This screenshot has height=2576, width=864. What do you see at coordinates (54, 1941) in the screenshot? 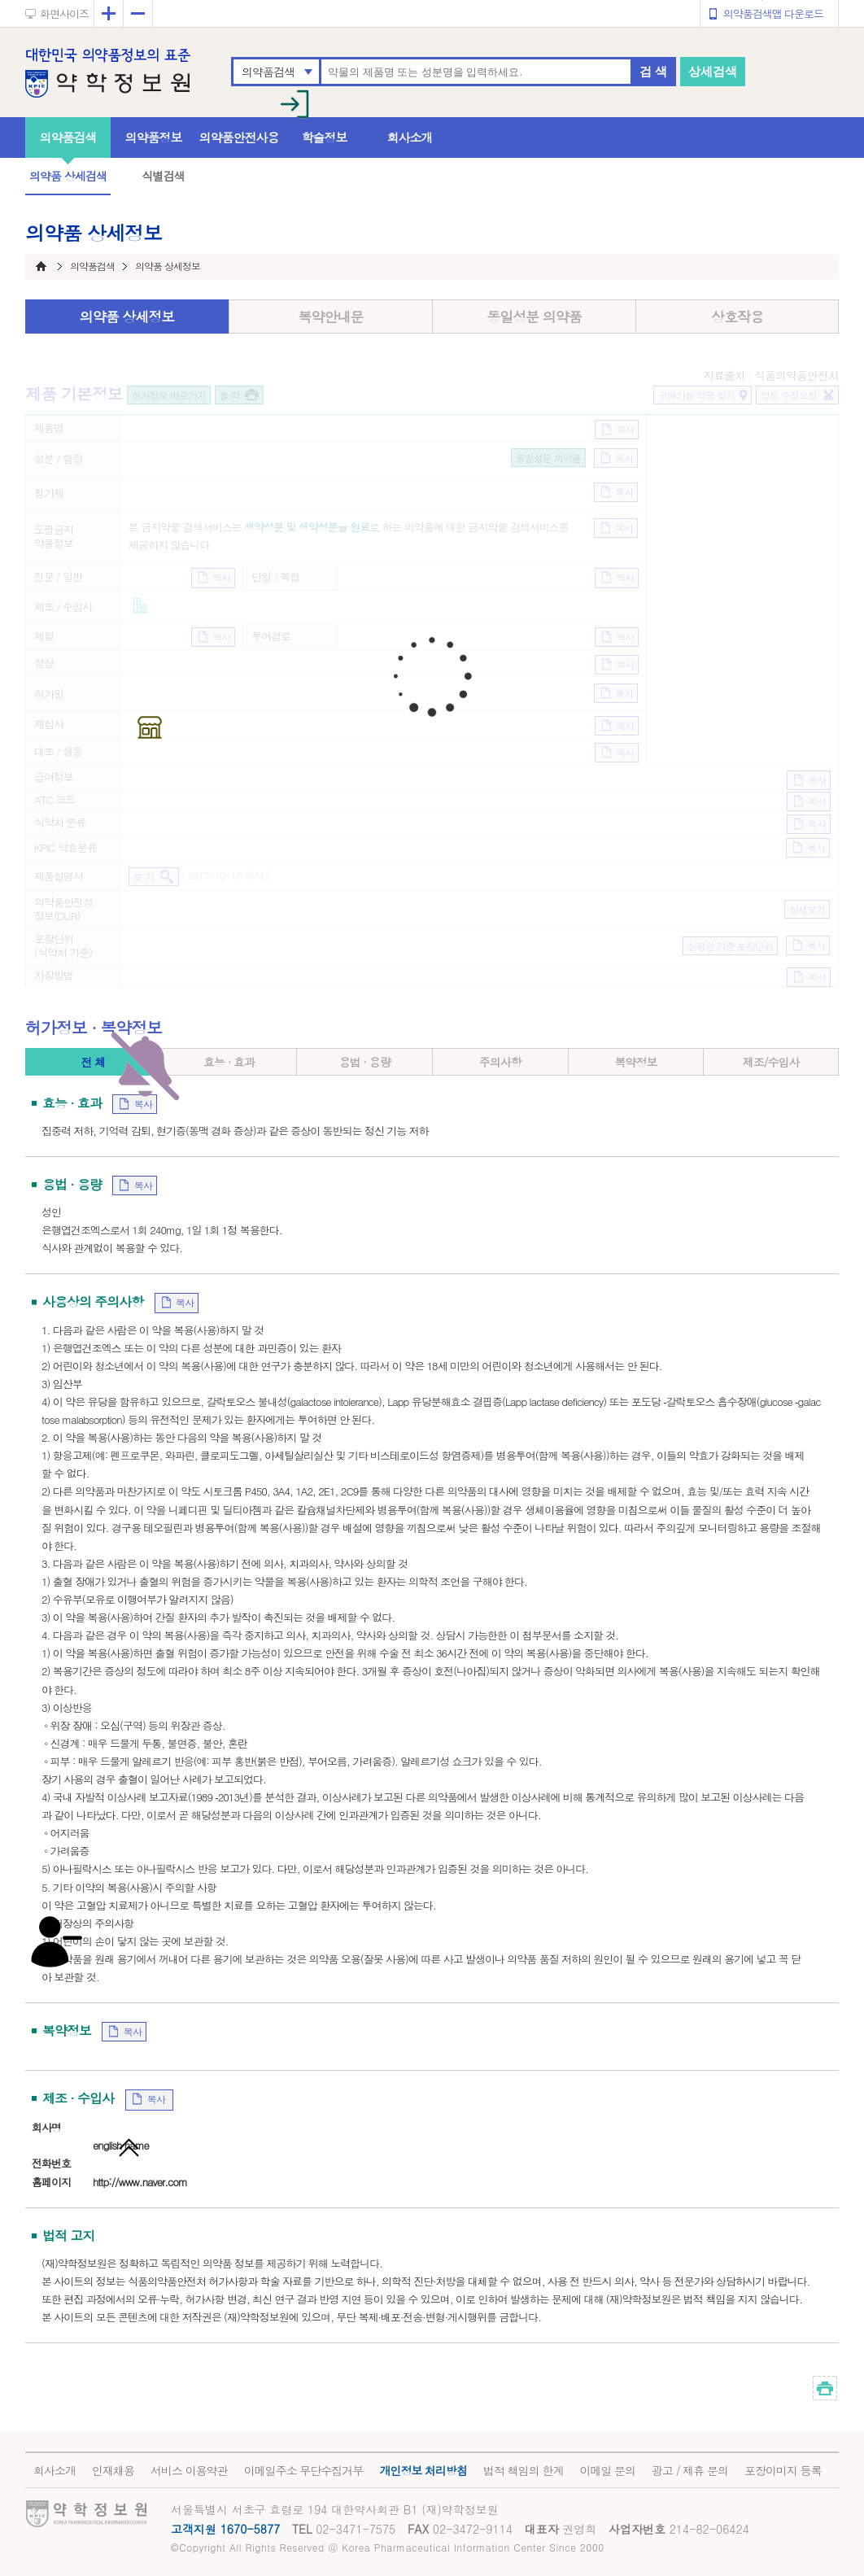
I see `remove a user or contact` at bounding box center [54, 1941].